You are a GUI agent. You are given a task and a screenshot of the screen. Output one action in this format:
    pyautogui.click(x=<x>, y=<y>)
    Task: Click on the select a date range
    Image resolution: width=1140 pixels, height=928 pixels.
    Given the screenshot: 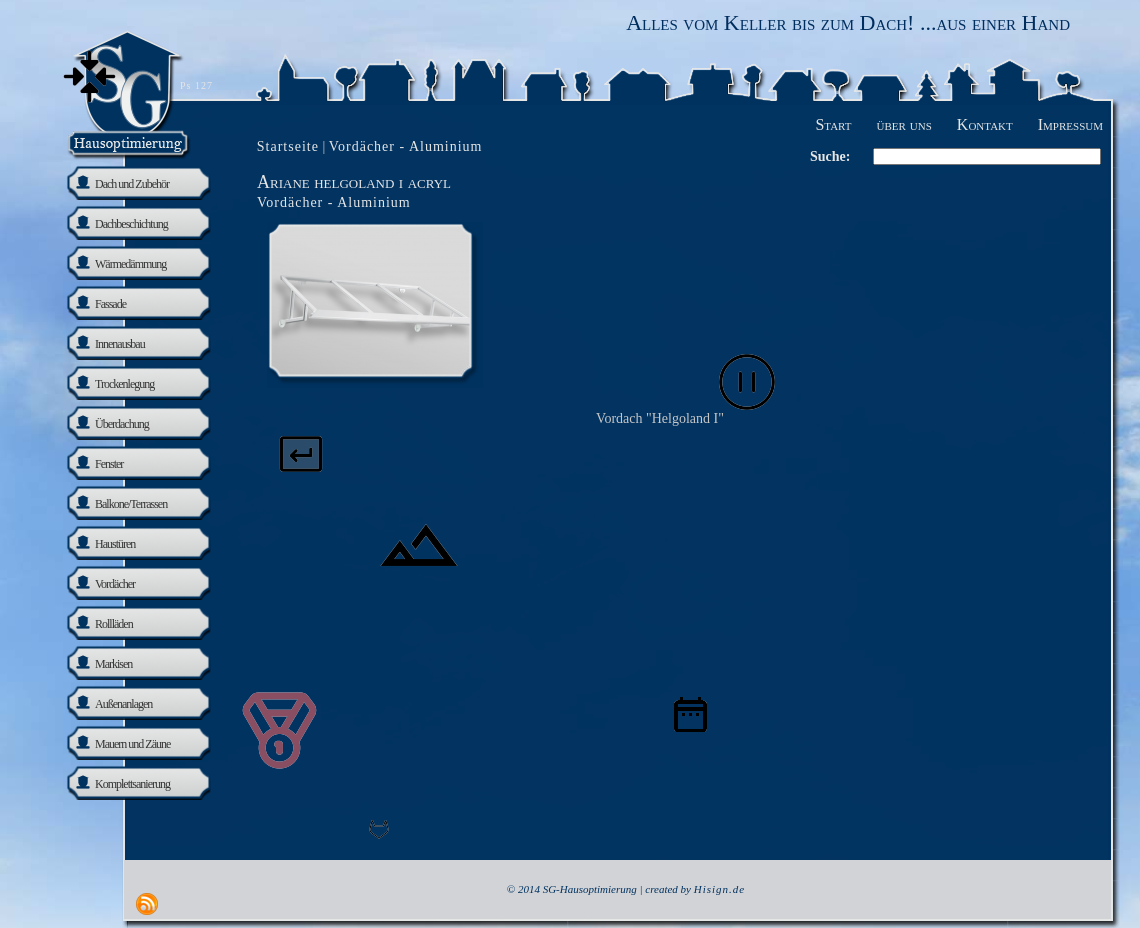 What is the action you would take?
    pyautogui.click(x=690, y=714)
    